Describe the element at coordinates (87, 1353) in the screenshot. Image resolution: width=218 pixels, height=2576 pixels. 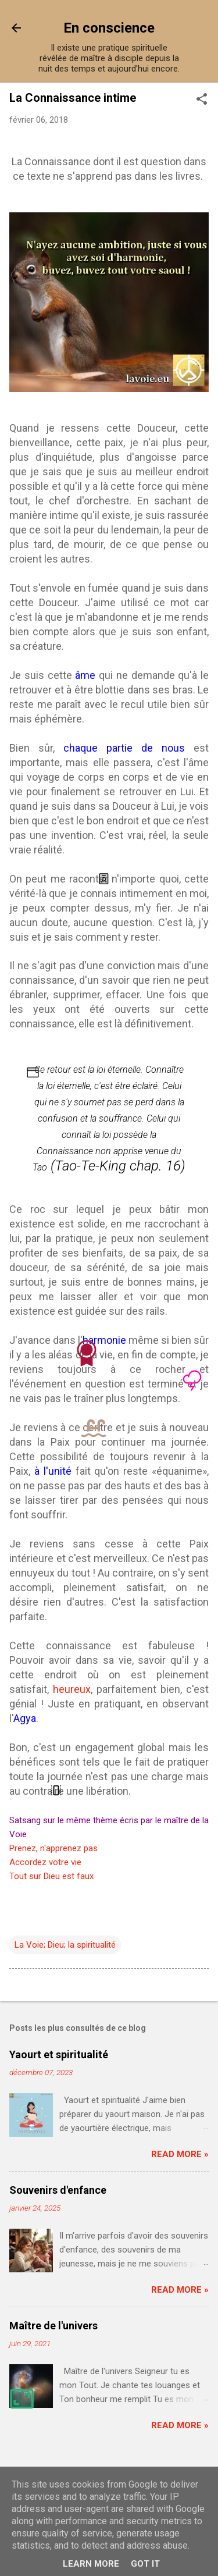
I see `view achievements or awards` at that location.